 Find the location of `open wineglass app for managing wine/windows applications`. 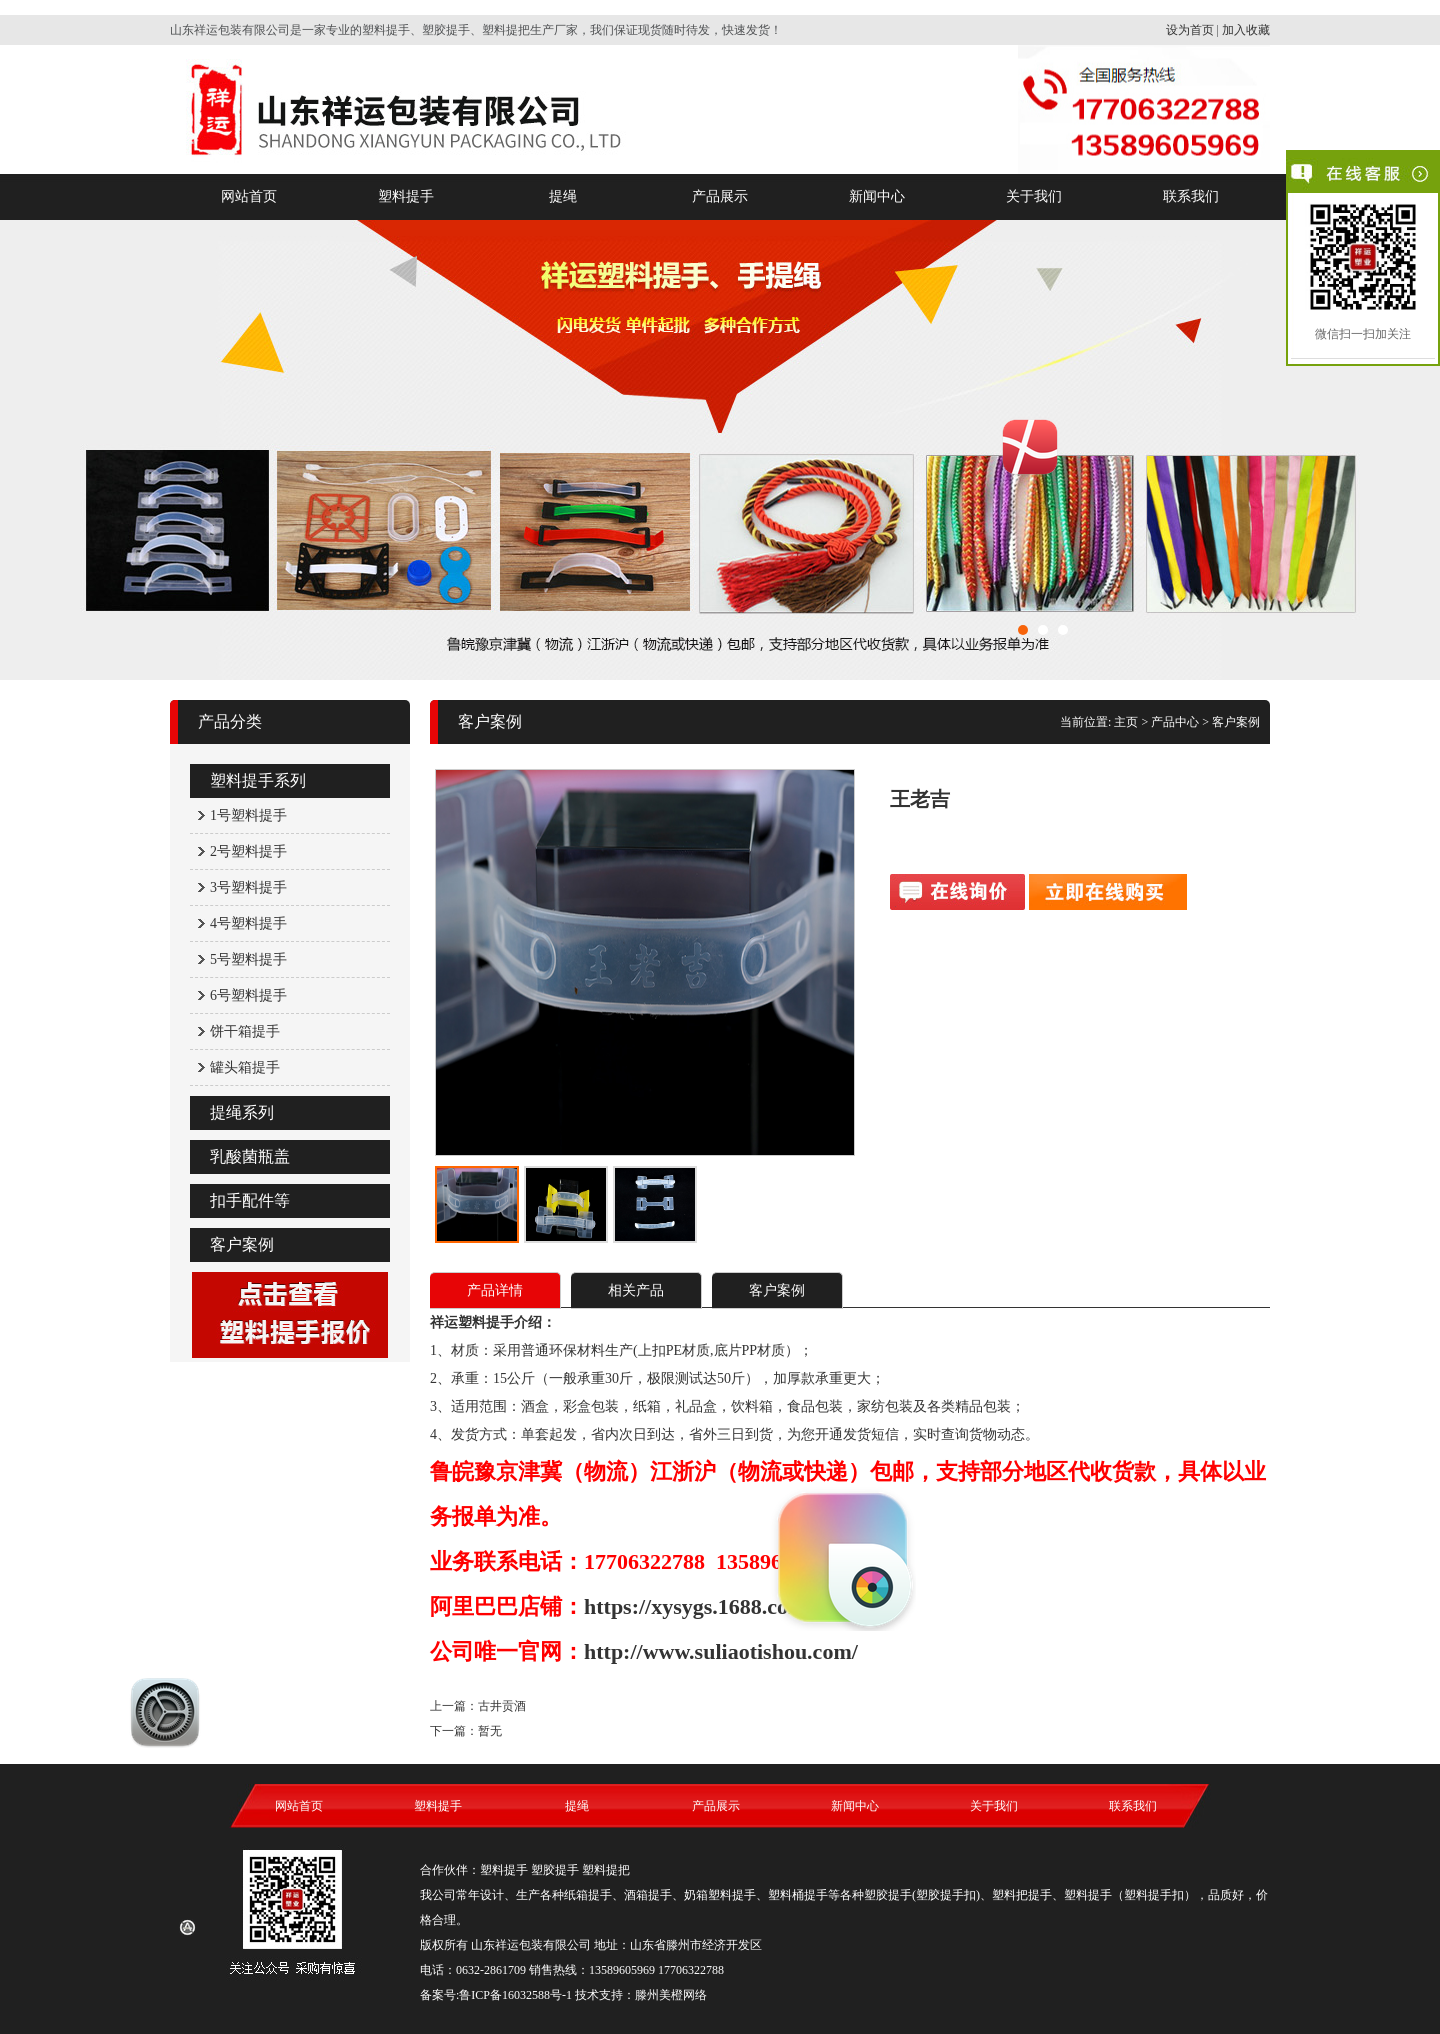

open wineglass app for managing wine/windows applications is located at coordinates (1030, 447).